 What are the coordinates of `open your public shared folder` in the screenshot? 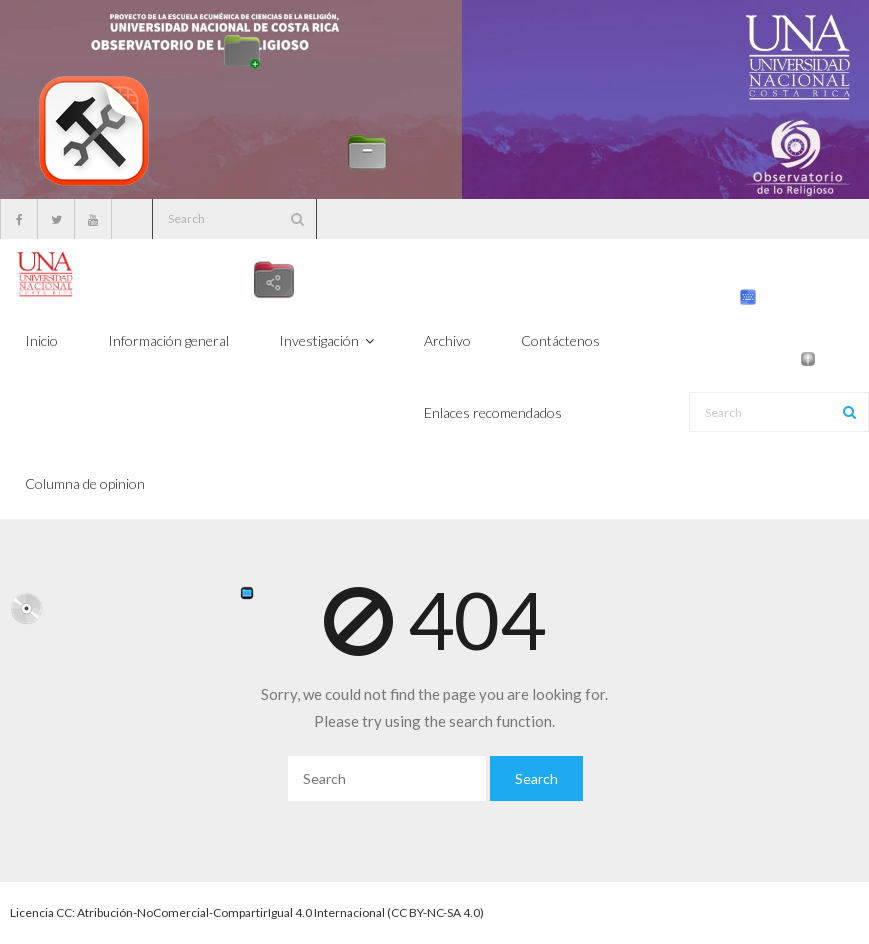 It's located at (274, 279).